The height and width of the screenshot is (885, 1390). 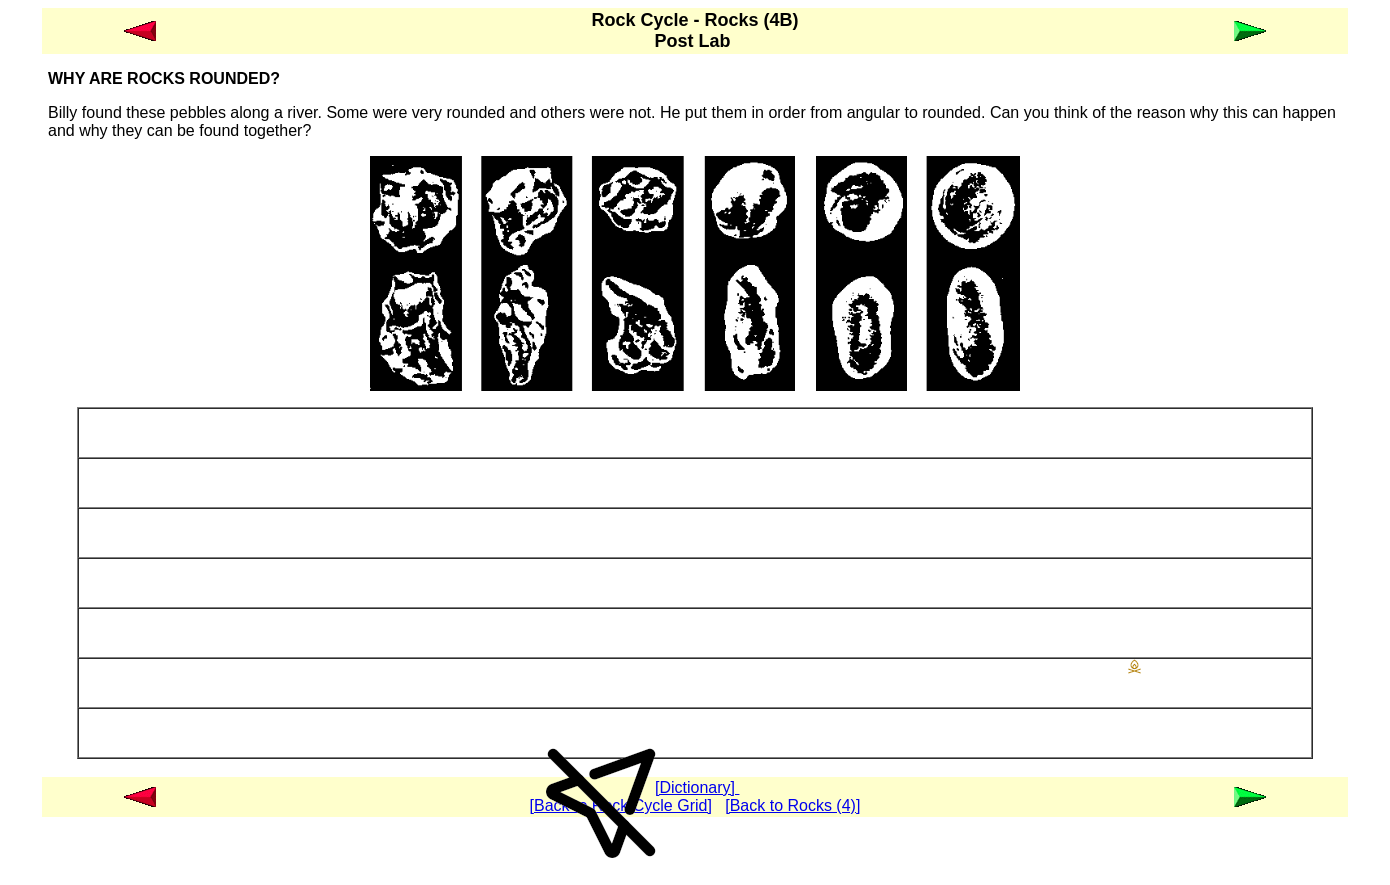 I want to click on location services disabled, so click(x=601, y=802).